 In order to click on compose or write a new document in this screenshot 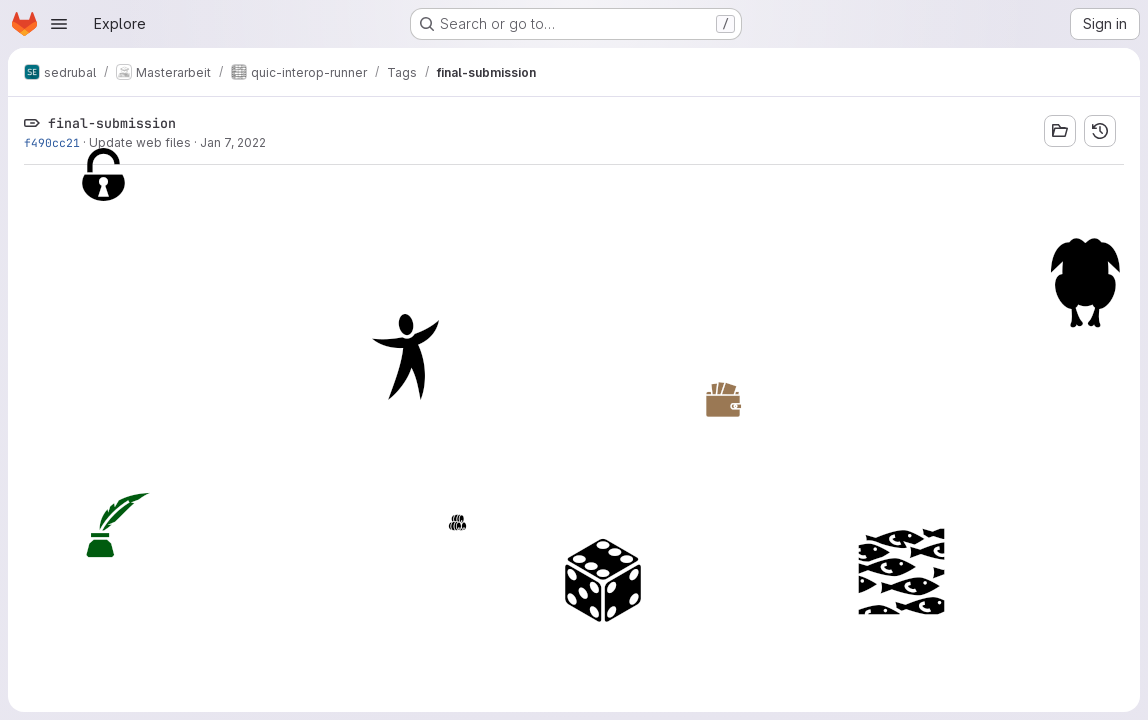, I will do `click(117, 525)`.